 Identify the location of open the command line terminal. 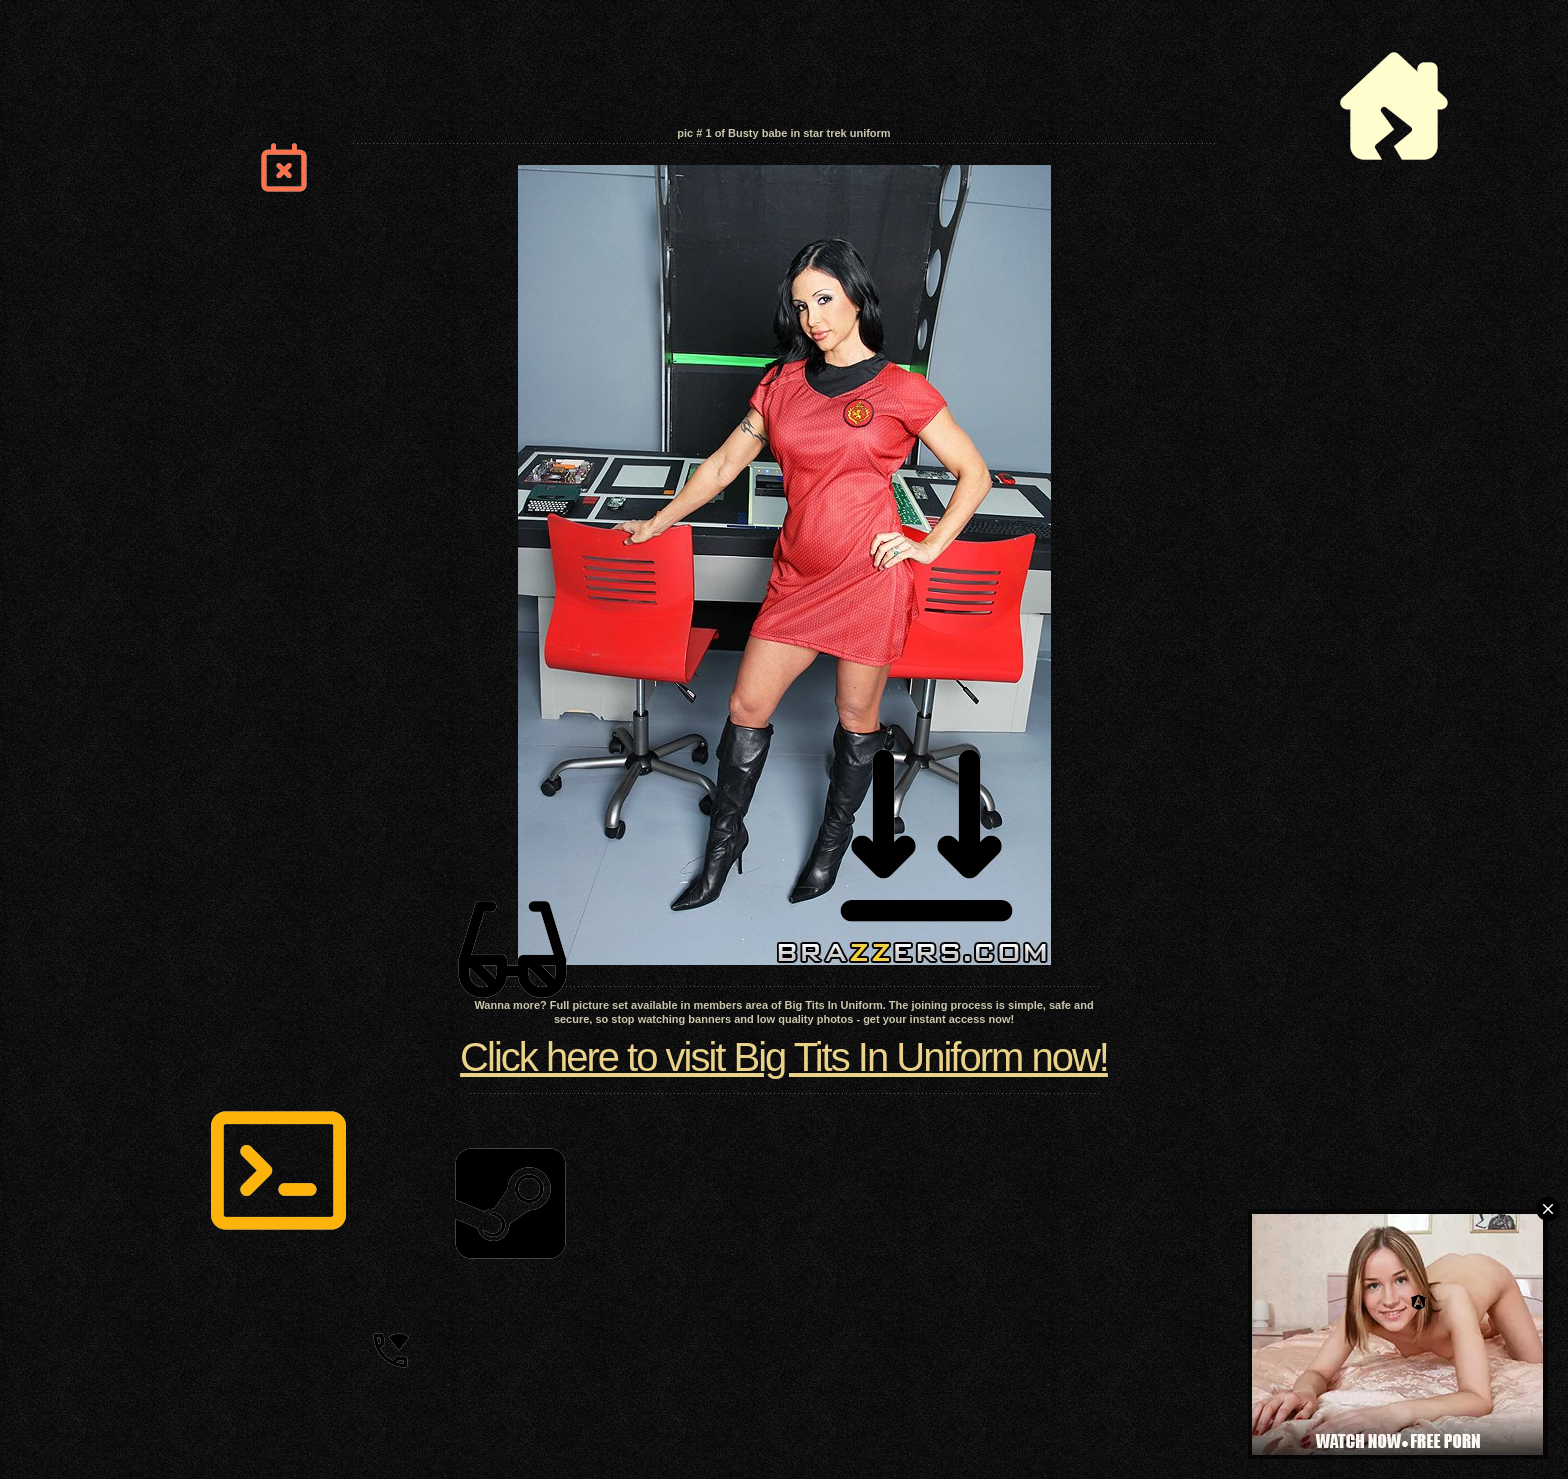
(278, 1170).